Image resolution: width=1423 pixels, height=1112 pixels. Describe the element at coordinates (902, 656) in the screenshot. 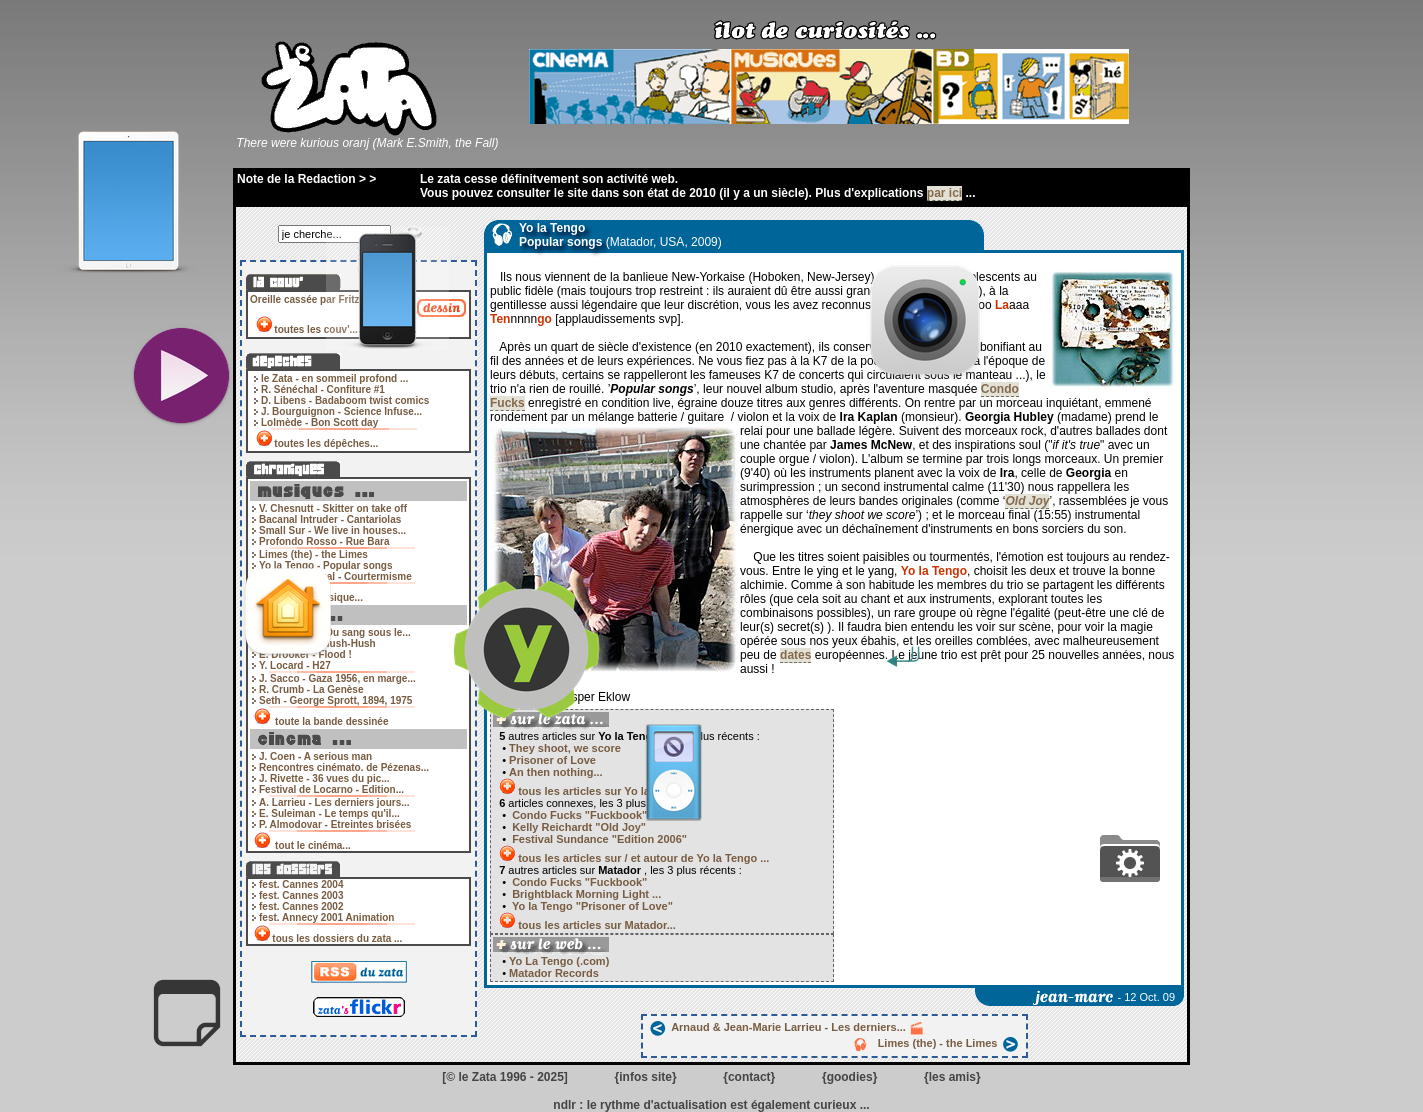

I see `reply to all recipients of an email` at that location.